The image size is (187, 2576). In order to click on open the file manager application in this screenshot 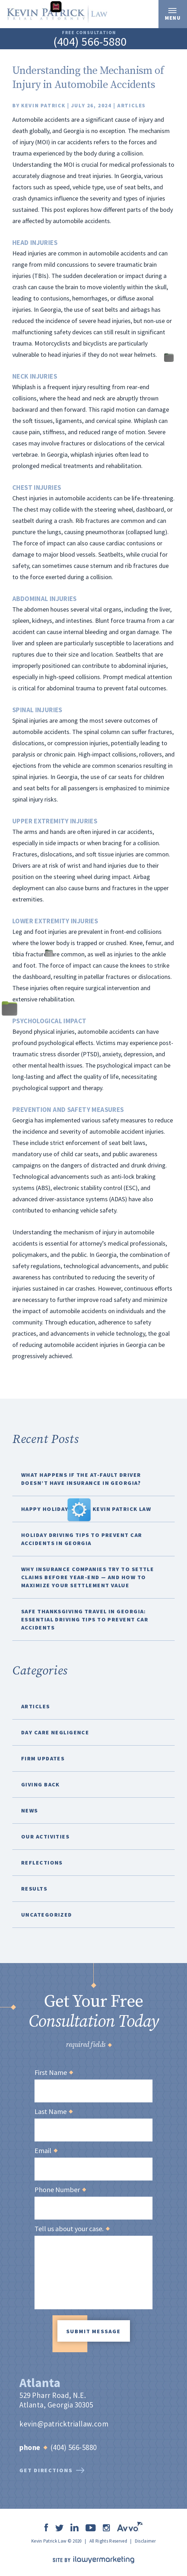, I will do `click(49, 953)`.